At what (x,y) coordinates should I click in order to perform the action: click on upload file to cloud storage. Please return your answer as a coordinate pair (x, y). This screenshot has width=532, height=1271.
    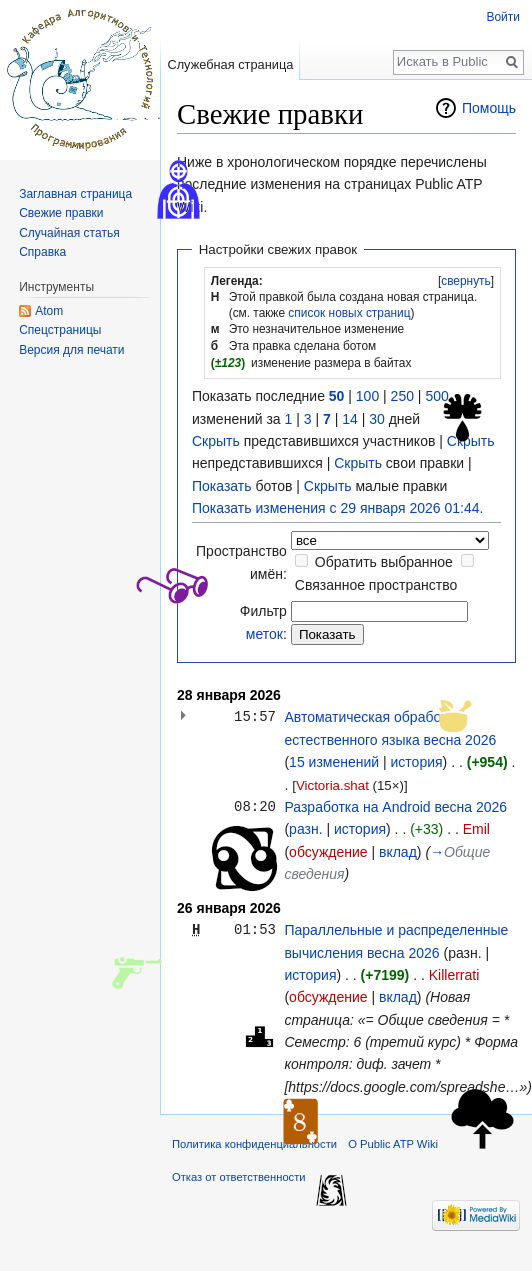
    Looking at the image, I should click on (482, 1118).